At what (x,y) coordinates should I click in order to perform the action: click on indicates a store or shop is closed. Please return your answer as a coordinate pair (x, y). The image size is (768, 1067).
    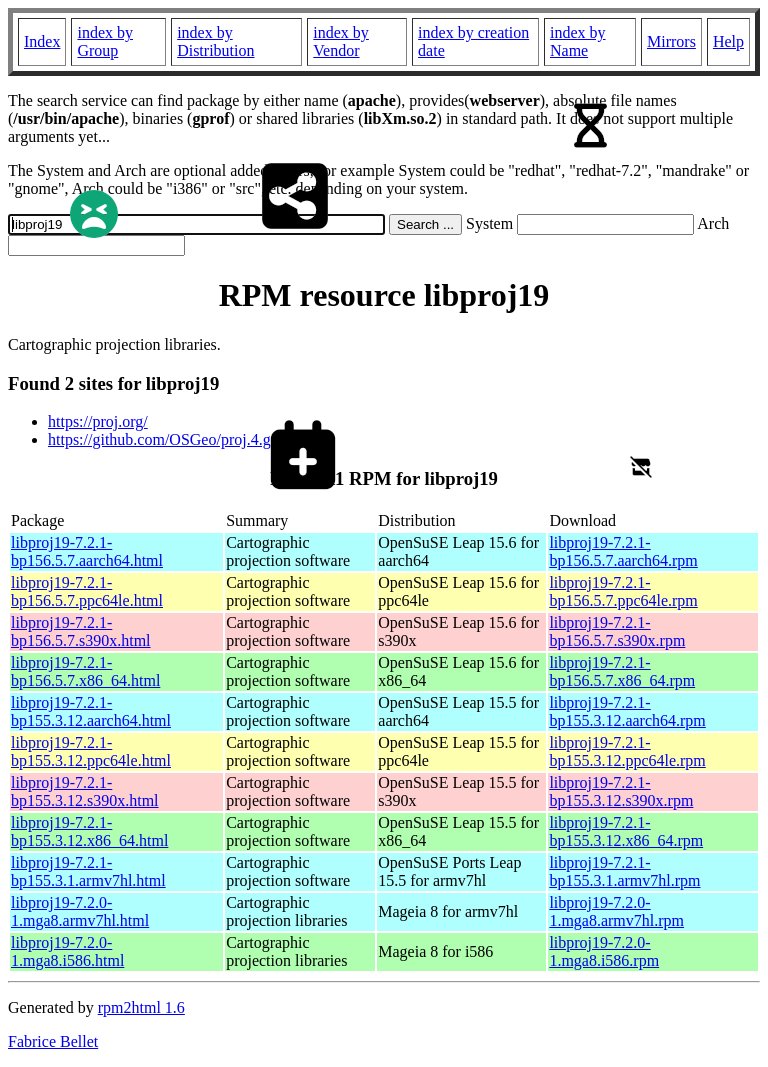
    Looking at the image, I should click on (641, 467).